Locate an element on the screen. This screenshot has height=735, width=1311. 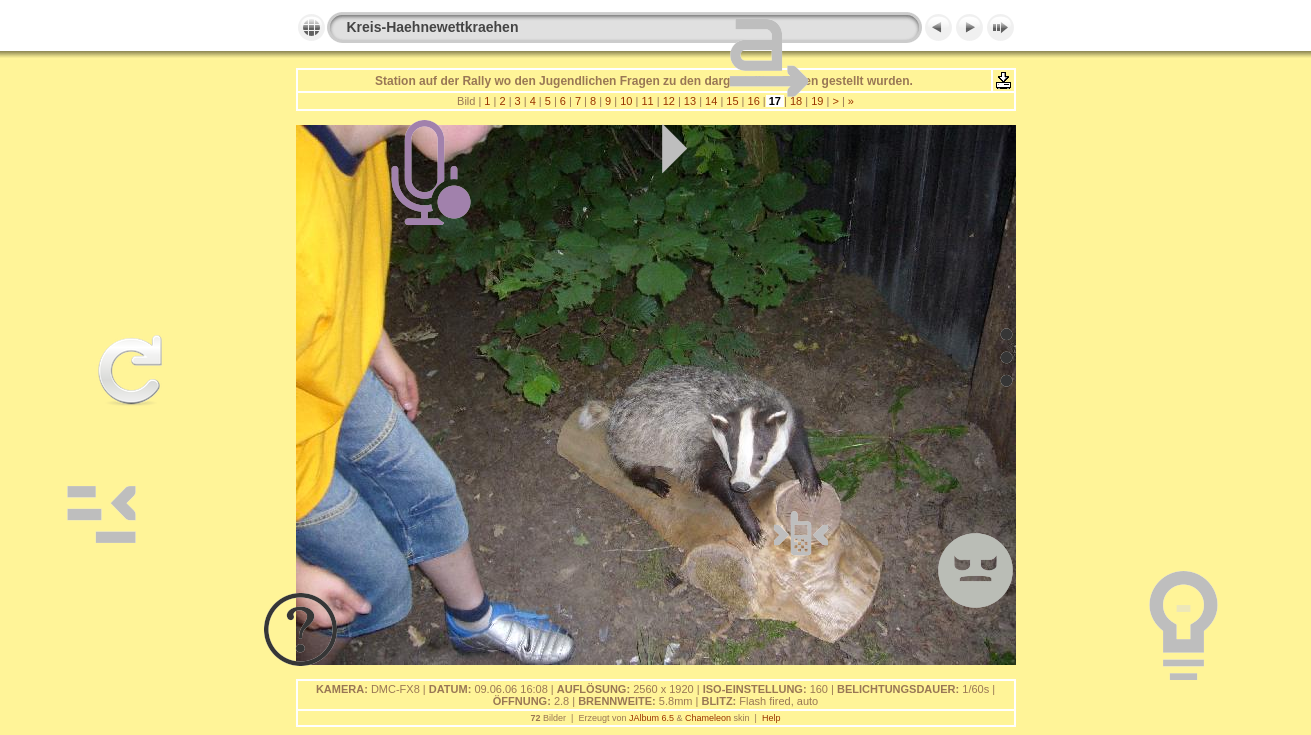
indicates active cellular network connection is located at coordinates (801, 535).